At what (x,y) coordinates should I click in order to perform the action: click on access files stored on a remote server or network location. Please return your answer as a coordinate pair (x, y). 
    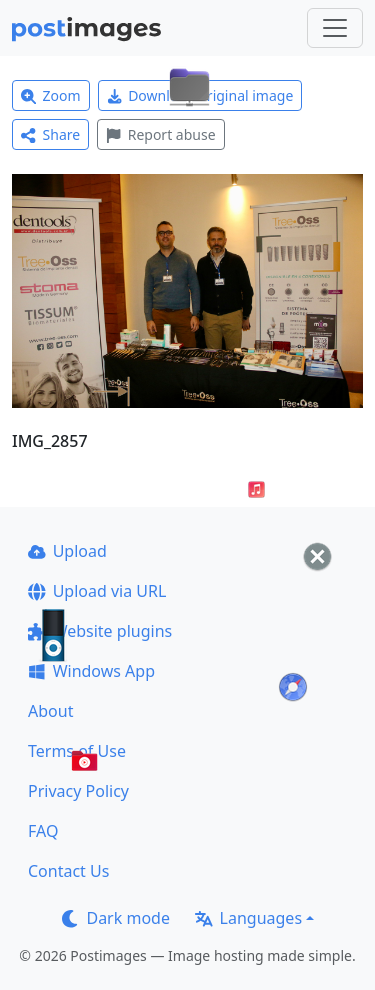
    Looking at the image, I should click on (189, 86).